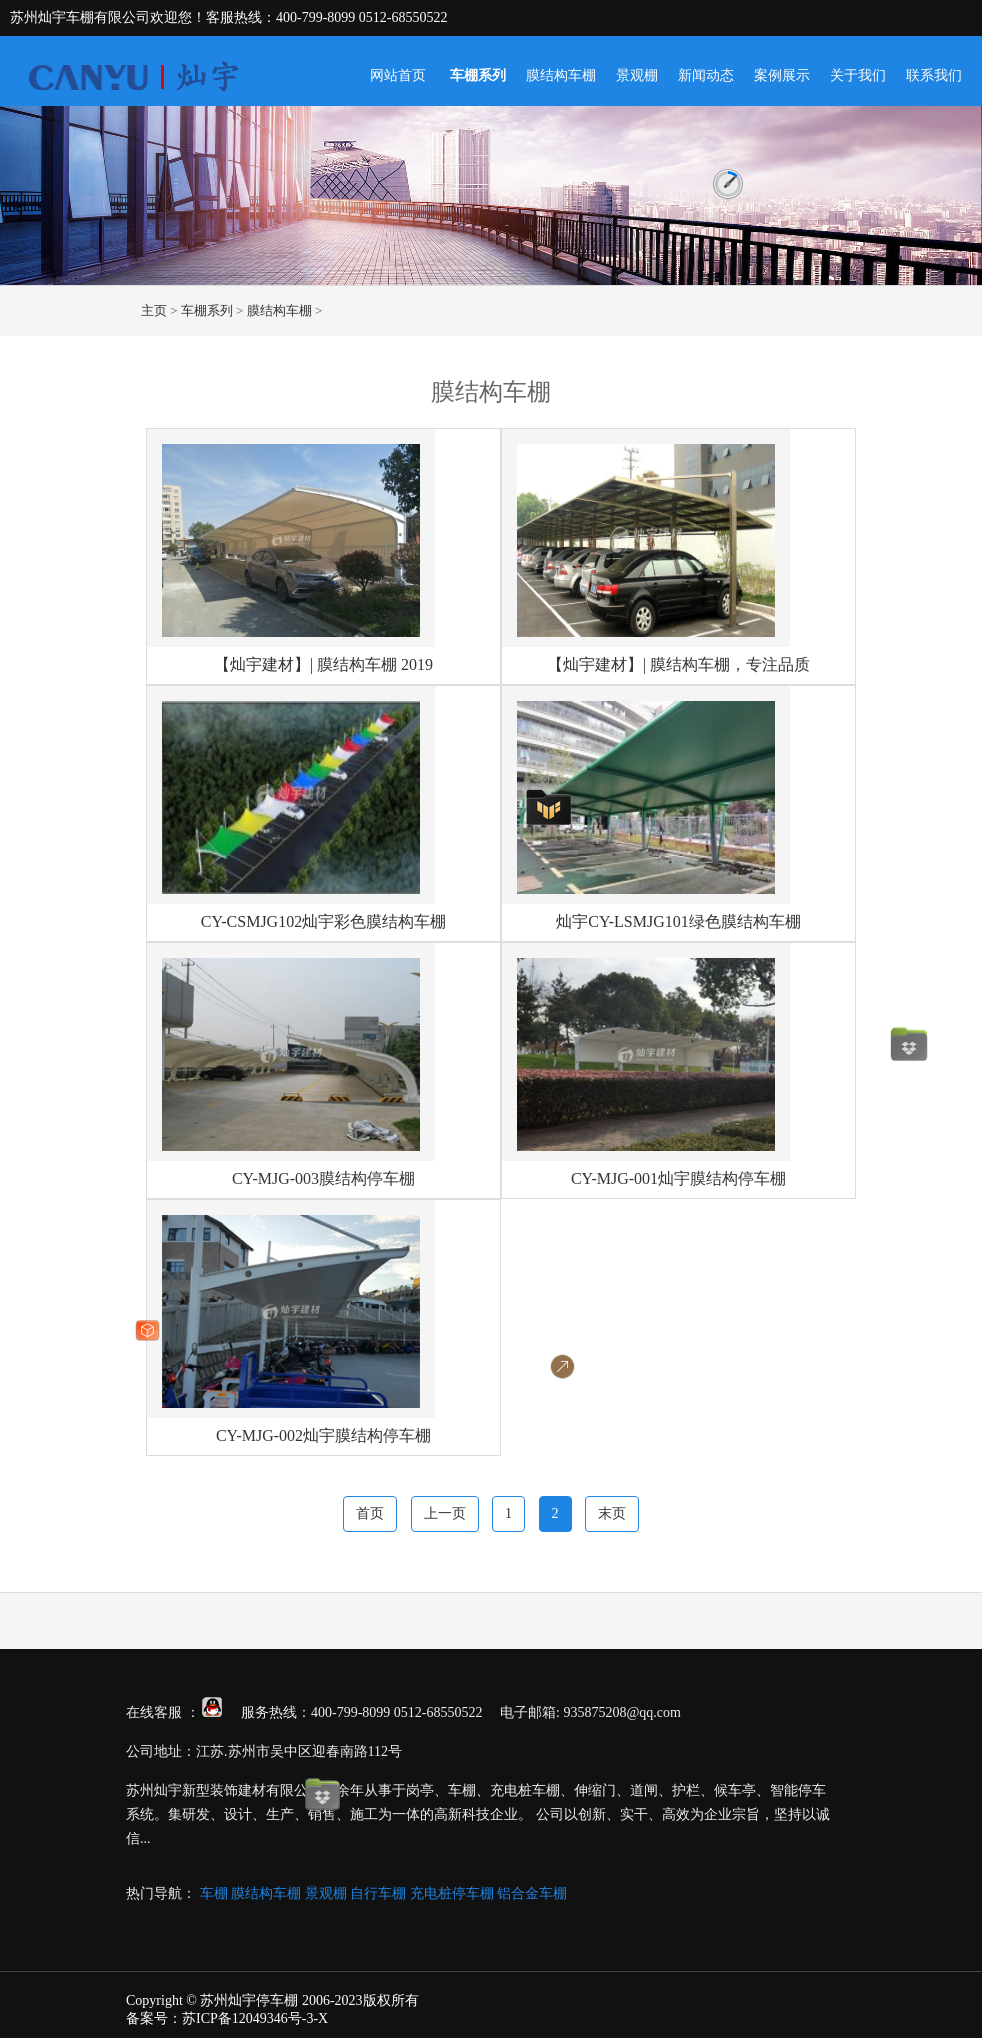 This screenshot has height=2038, width=982. Describe the element at coordinates (562, 1366) in the screenshot. I see `indicates a symbolic link or shortcut to another file` at that location.